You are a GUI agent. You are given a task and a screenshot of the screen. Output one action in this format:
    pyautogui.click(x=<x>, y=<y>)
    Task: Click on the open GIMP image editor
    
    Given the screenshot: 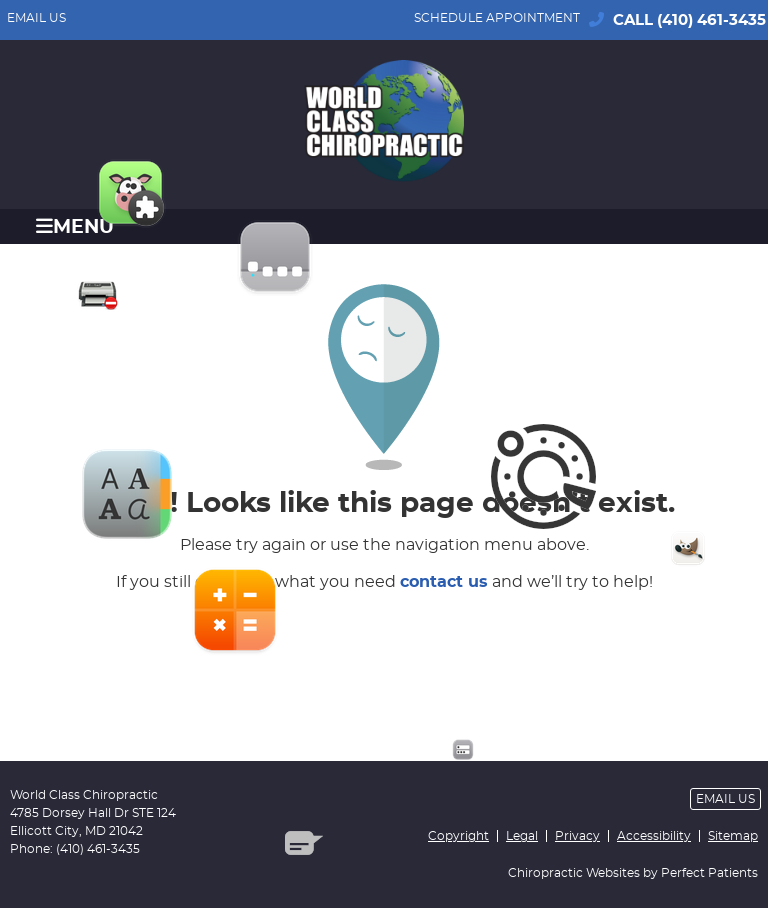 What is the action you would take?
    pyautogui.click(x=688, y=548)
    